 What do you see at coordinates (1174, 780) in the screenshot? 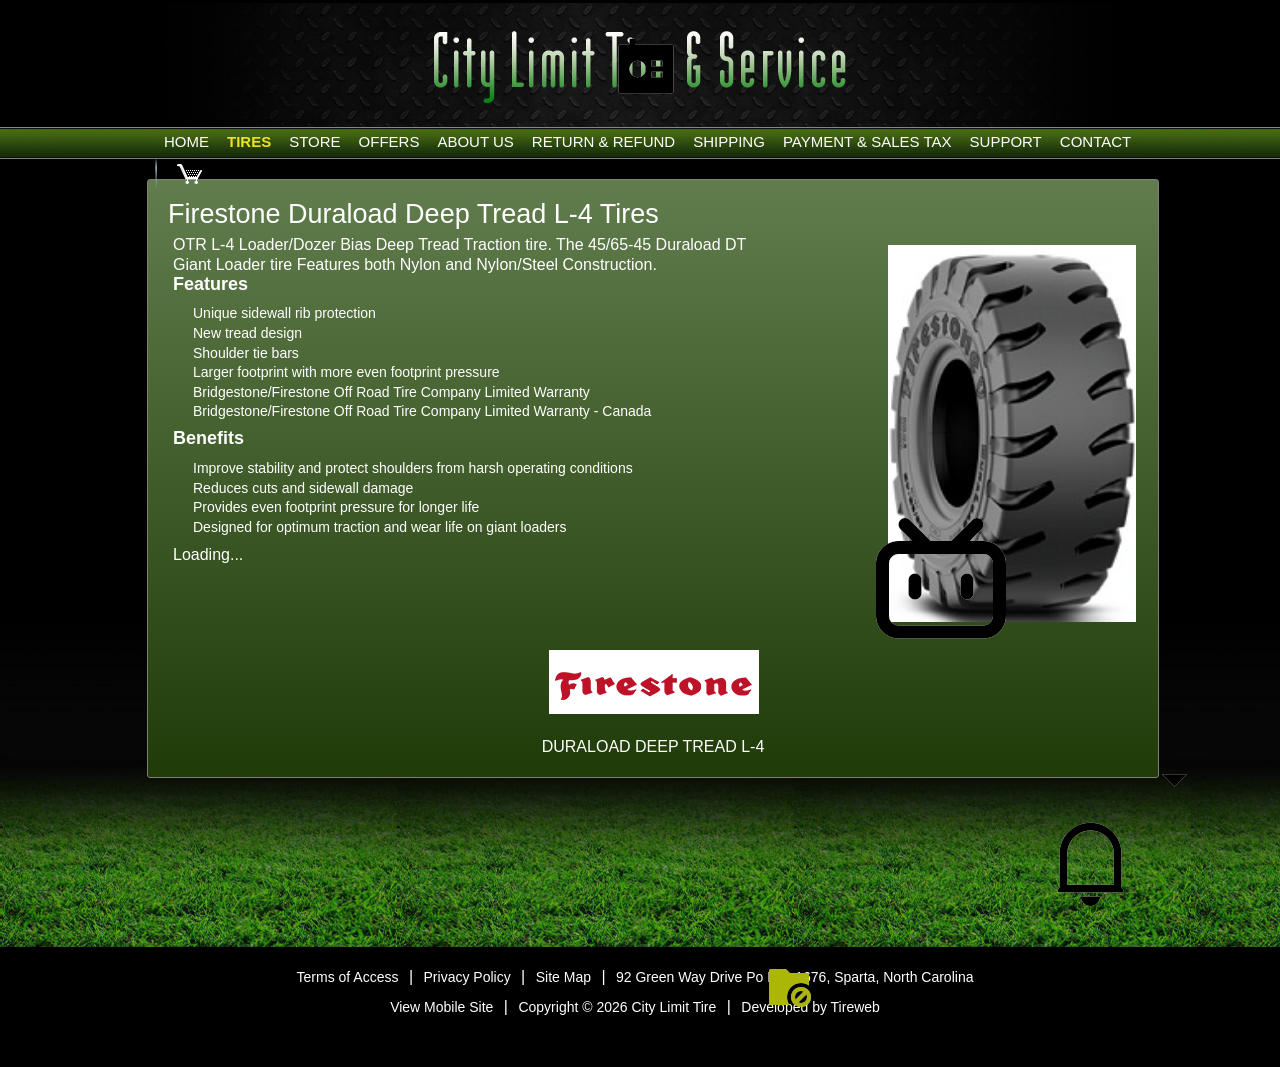
I see `expand a dropdown menu` at bounding box center [1174, 780].